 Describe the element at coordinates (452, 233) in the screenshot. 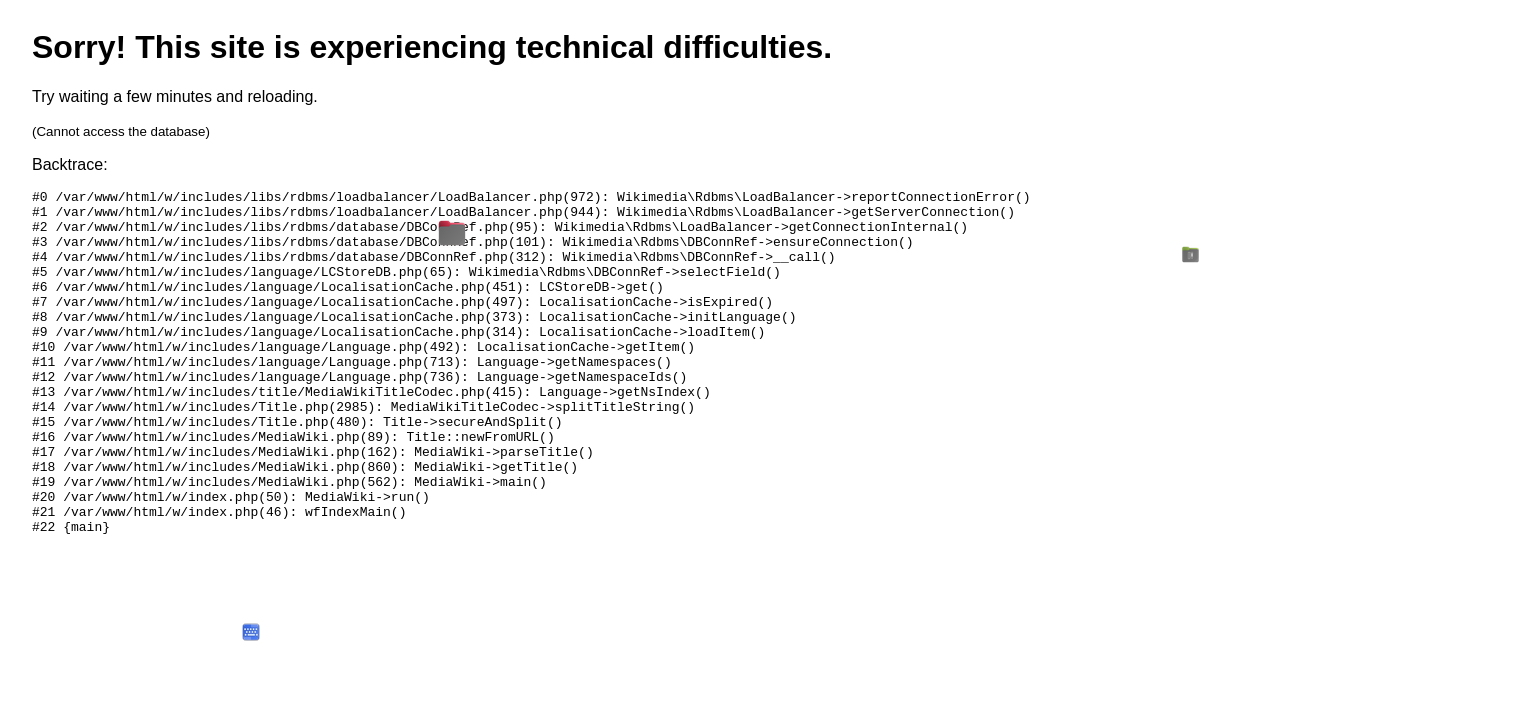

I see `open a folder to view its contents` at that location.